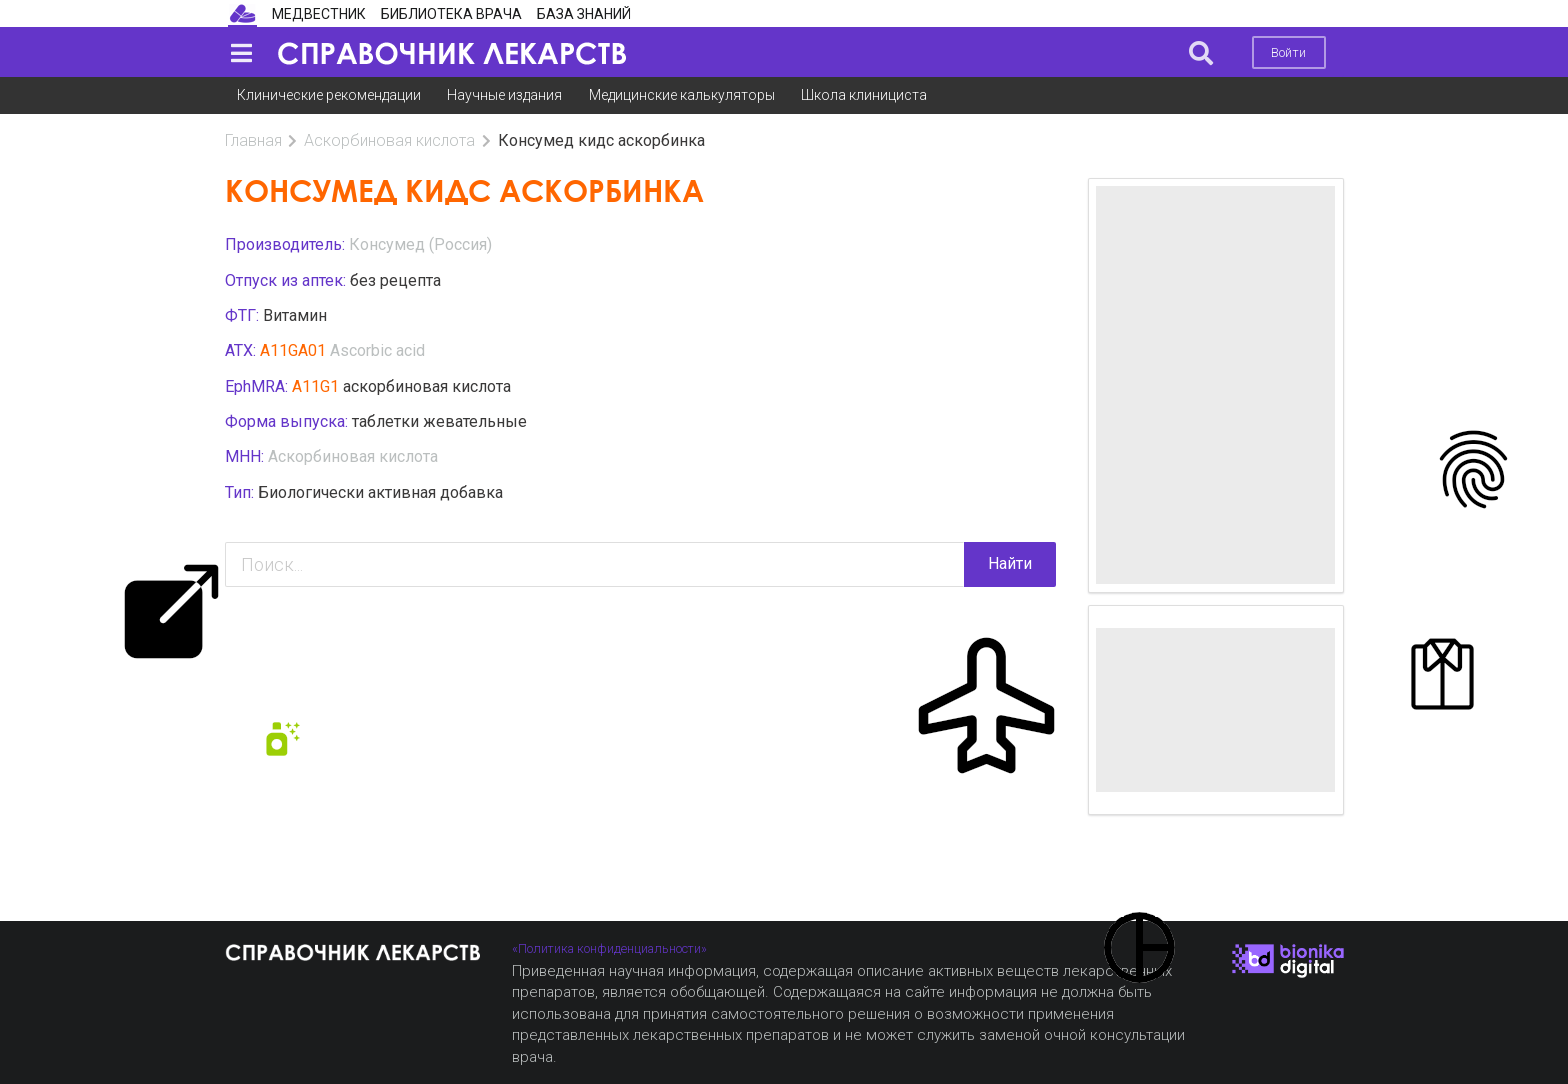  Describe the element at coordinates (1442, 675) in the screenshot. I see `view folded laundry or clothing items` at that location.